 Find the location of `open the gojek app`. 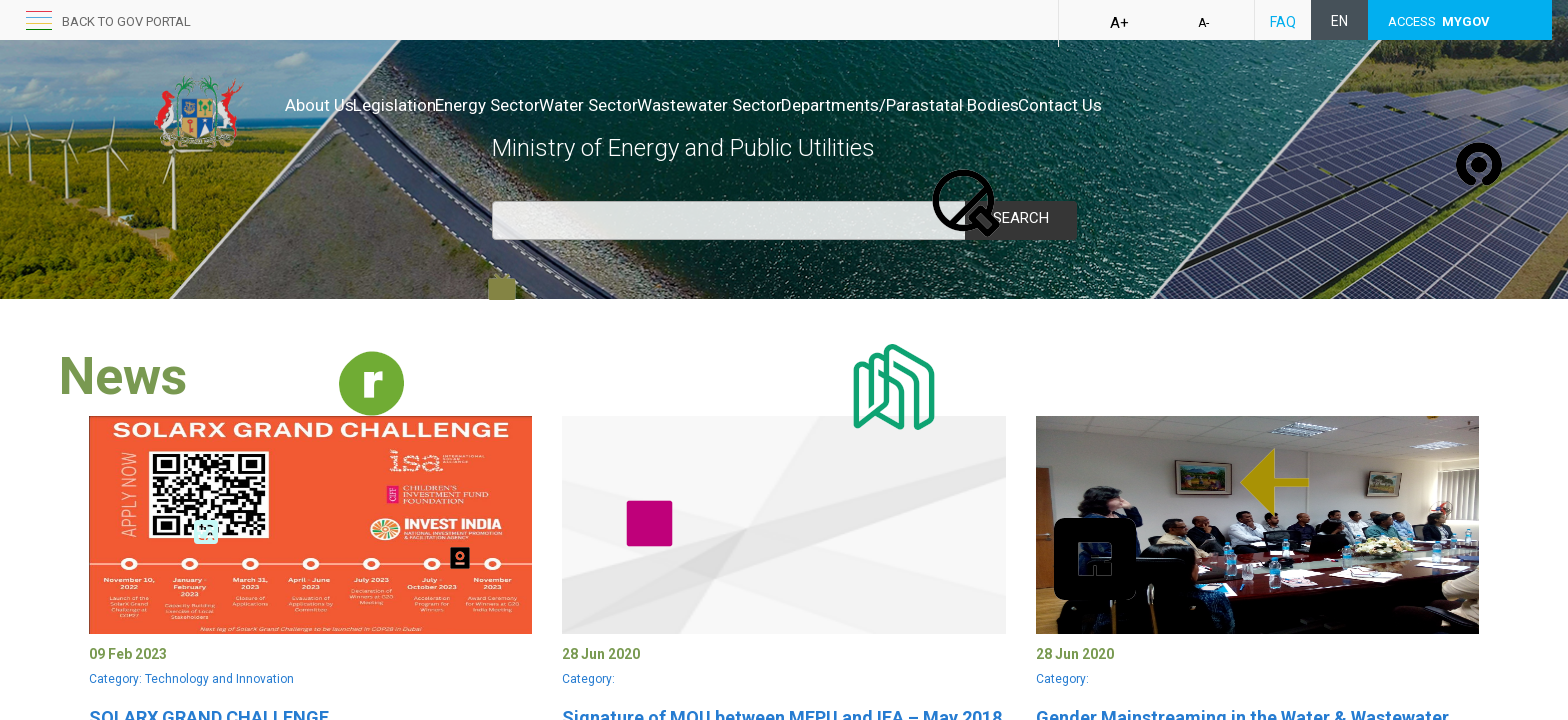

open the gojek app is located at coordinates (1479, 164).